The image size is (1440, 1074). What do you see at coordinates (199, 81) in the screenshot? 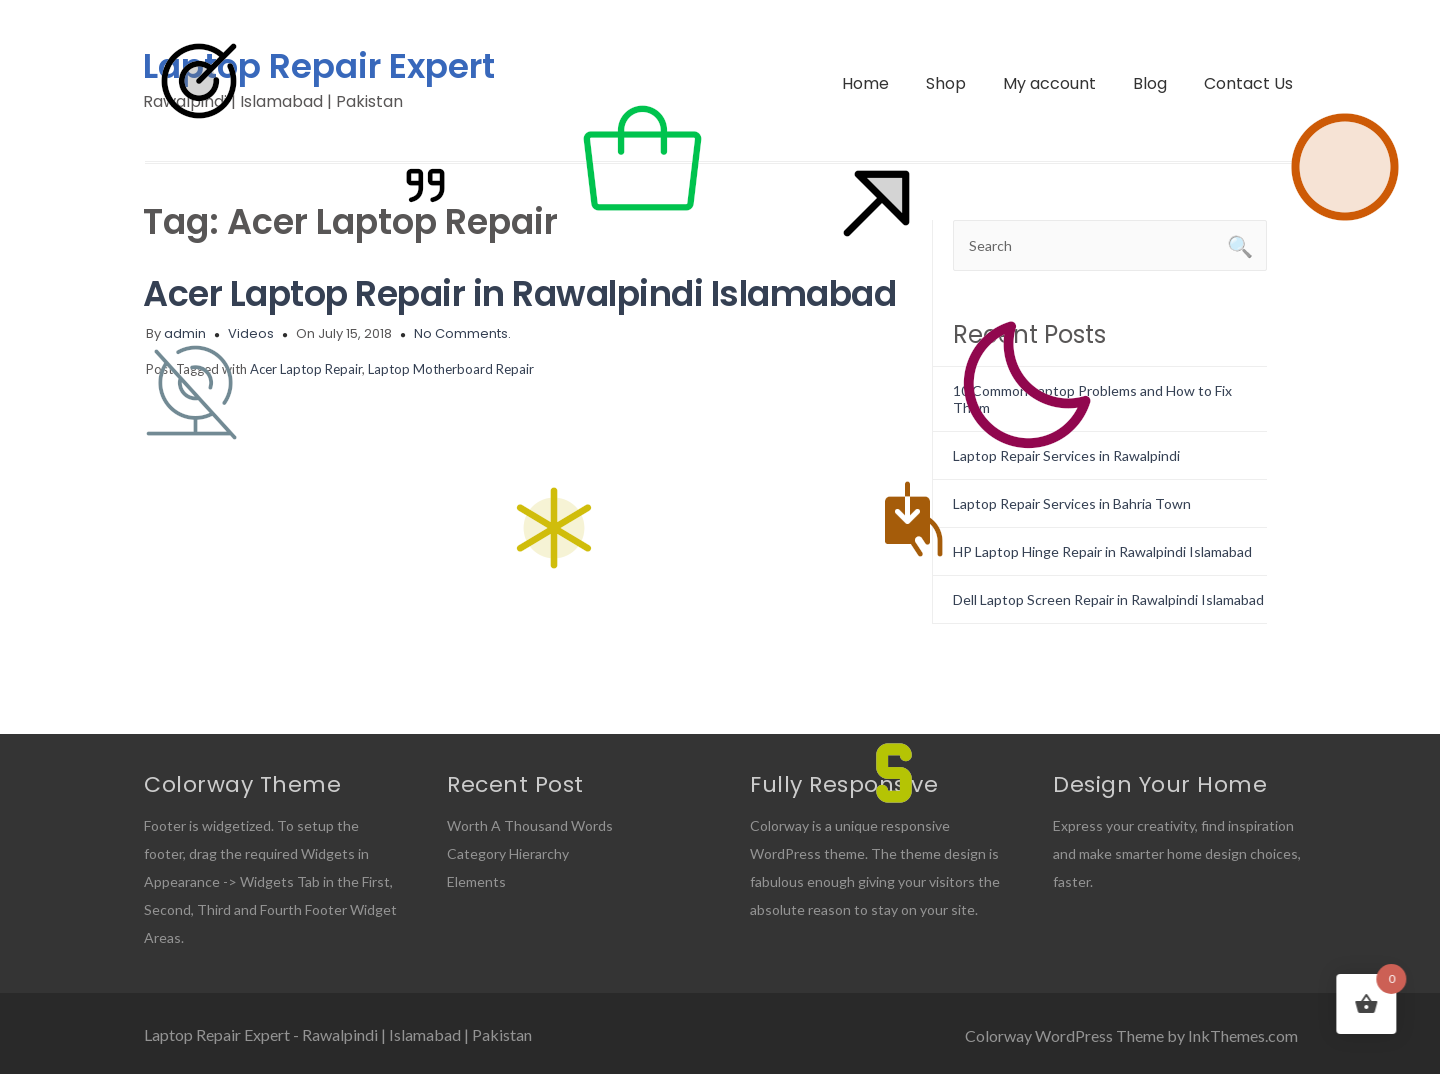
I see `set a goal or target` at bounding box center [199, 81].